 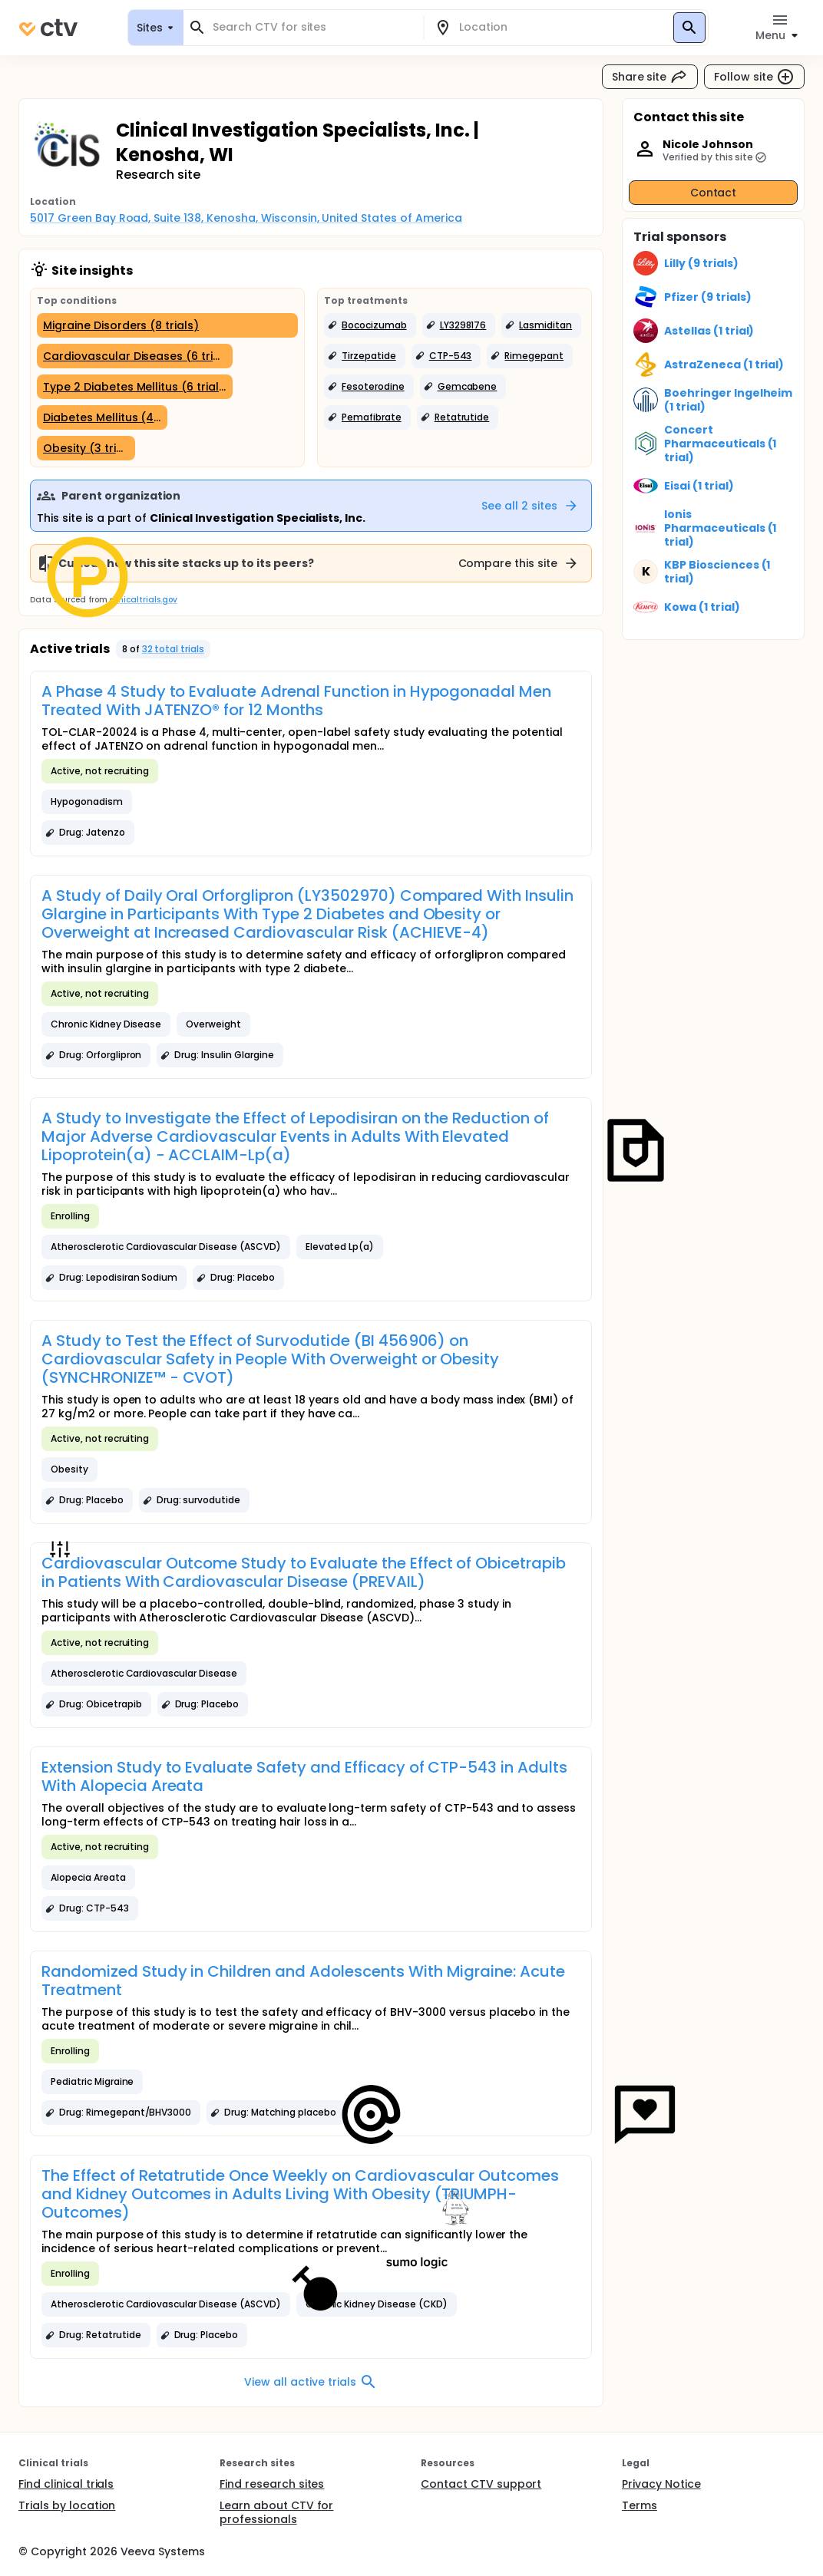 I want to click on view protected or secured document, so click(x=636, y=1150).